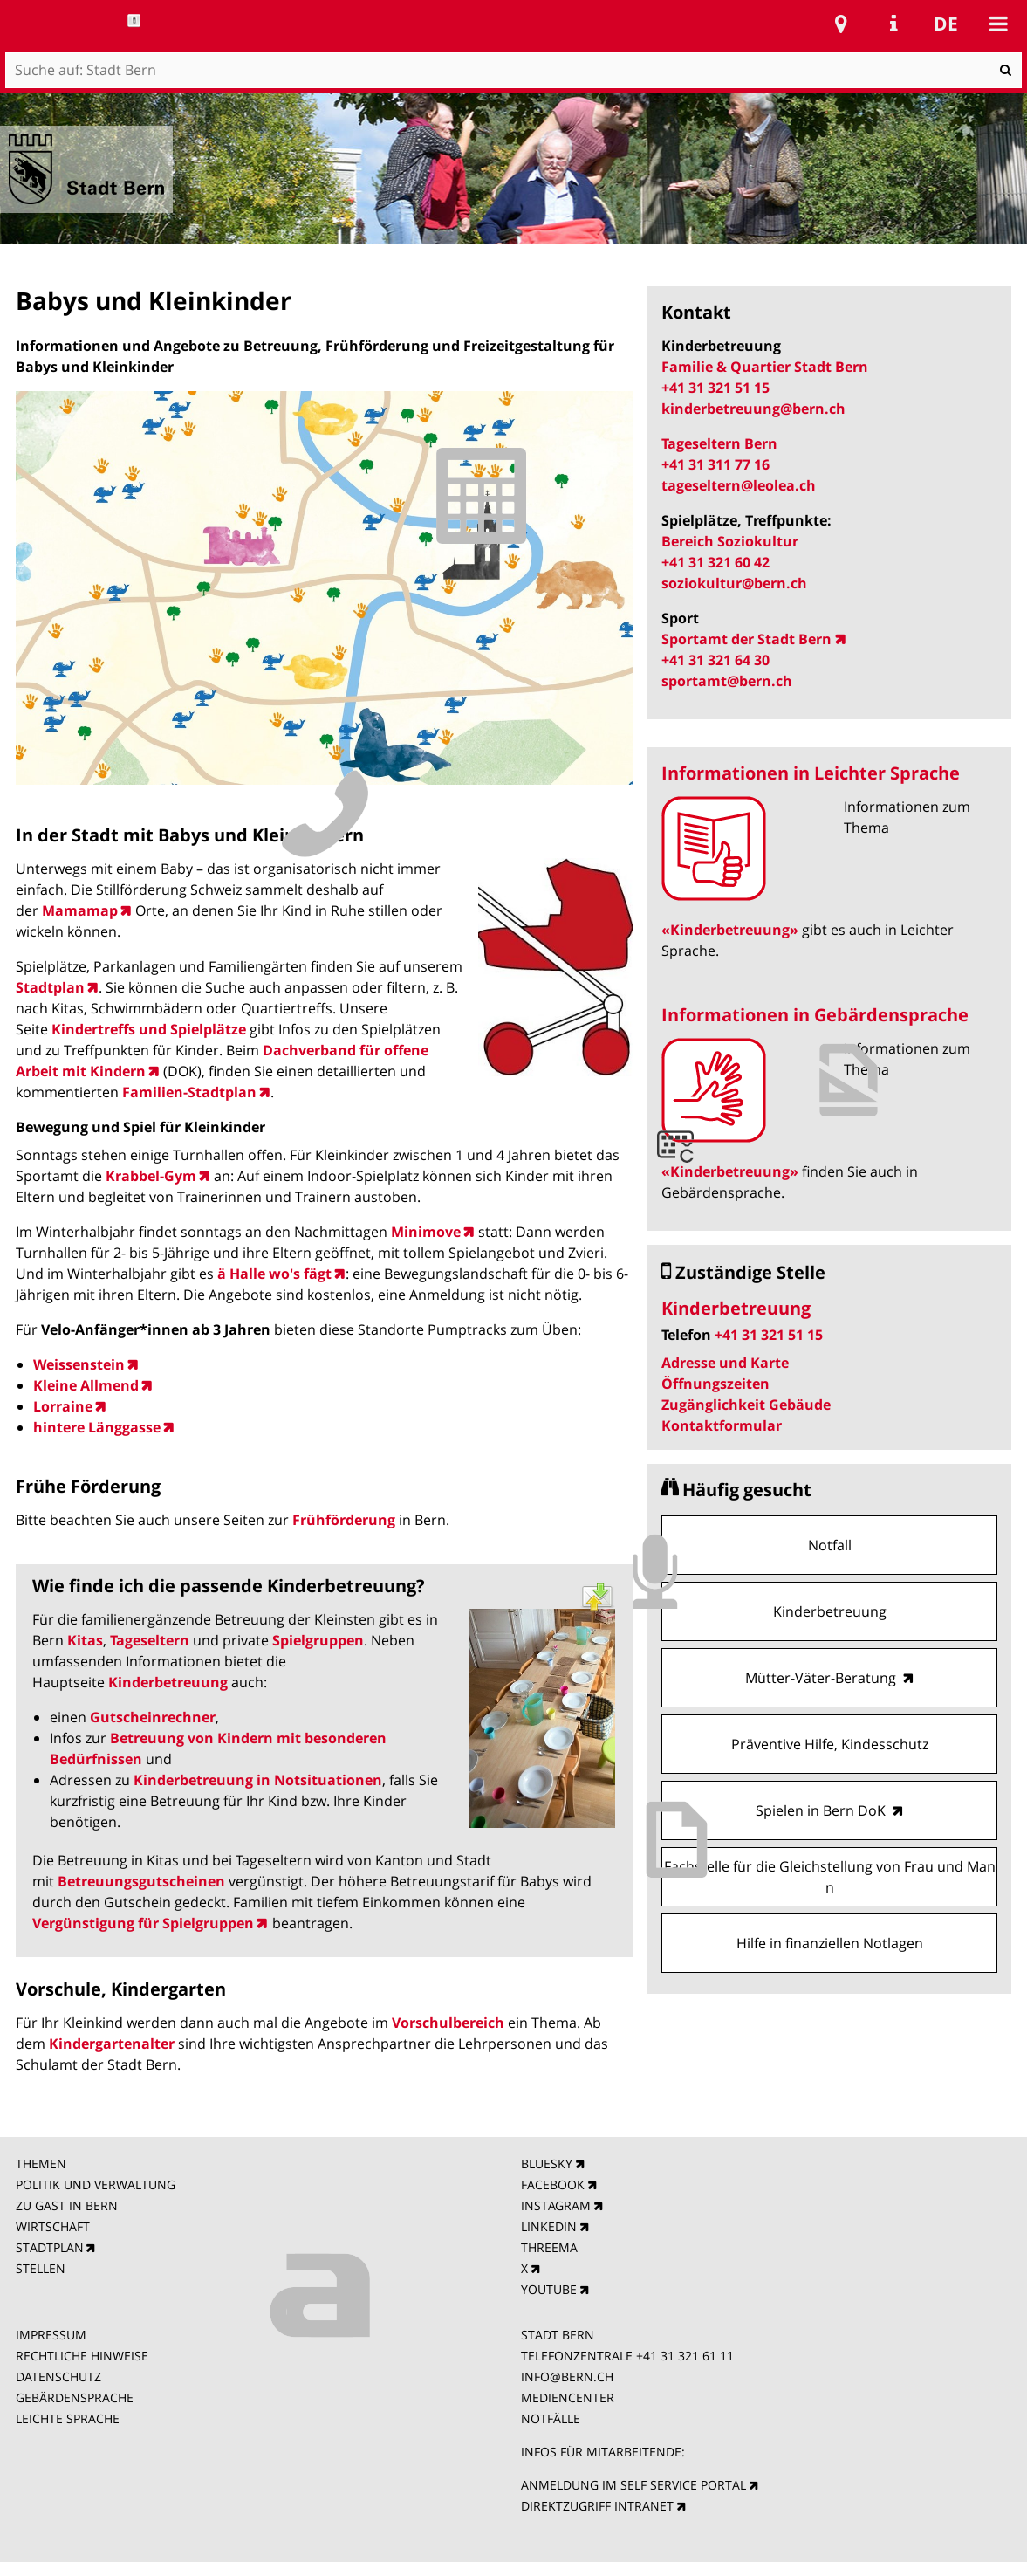 The image size is (1027, 2576). I want to click on apply bold formatting to selected text, so click(319, 2295).